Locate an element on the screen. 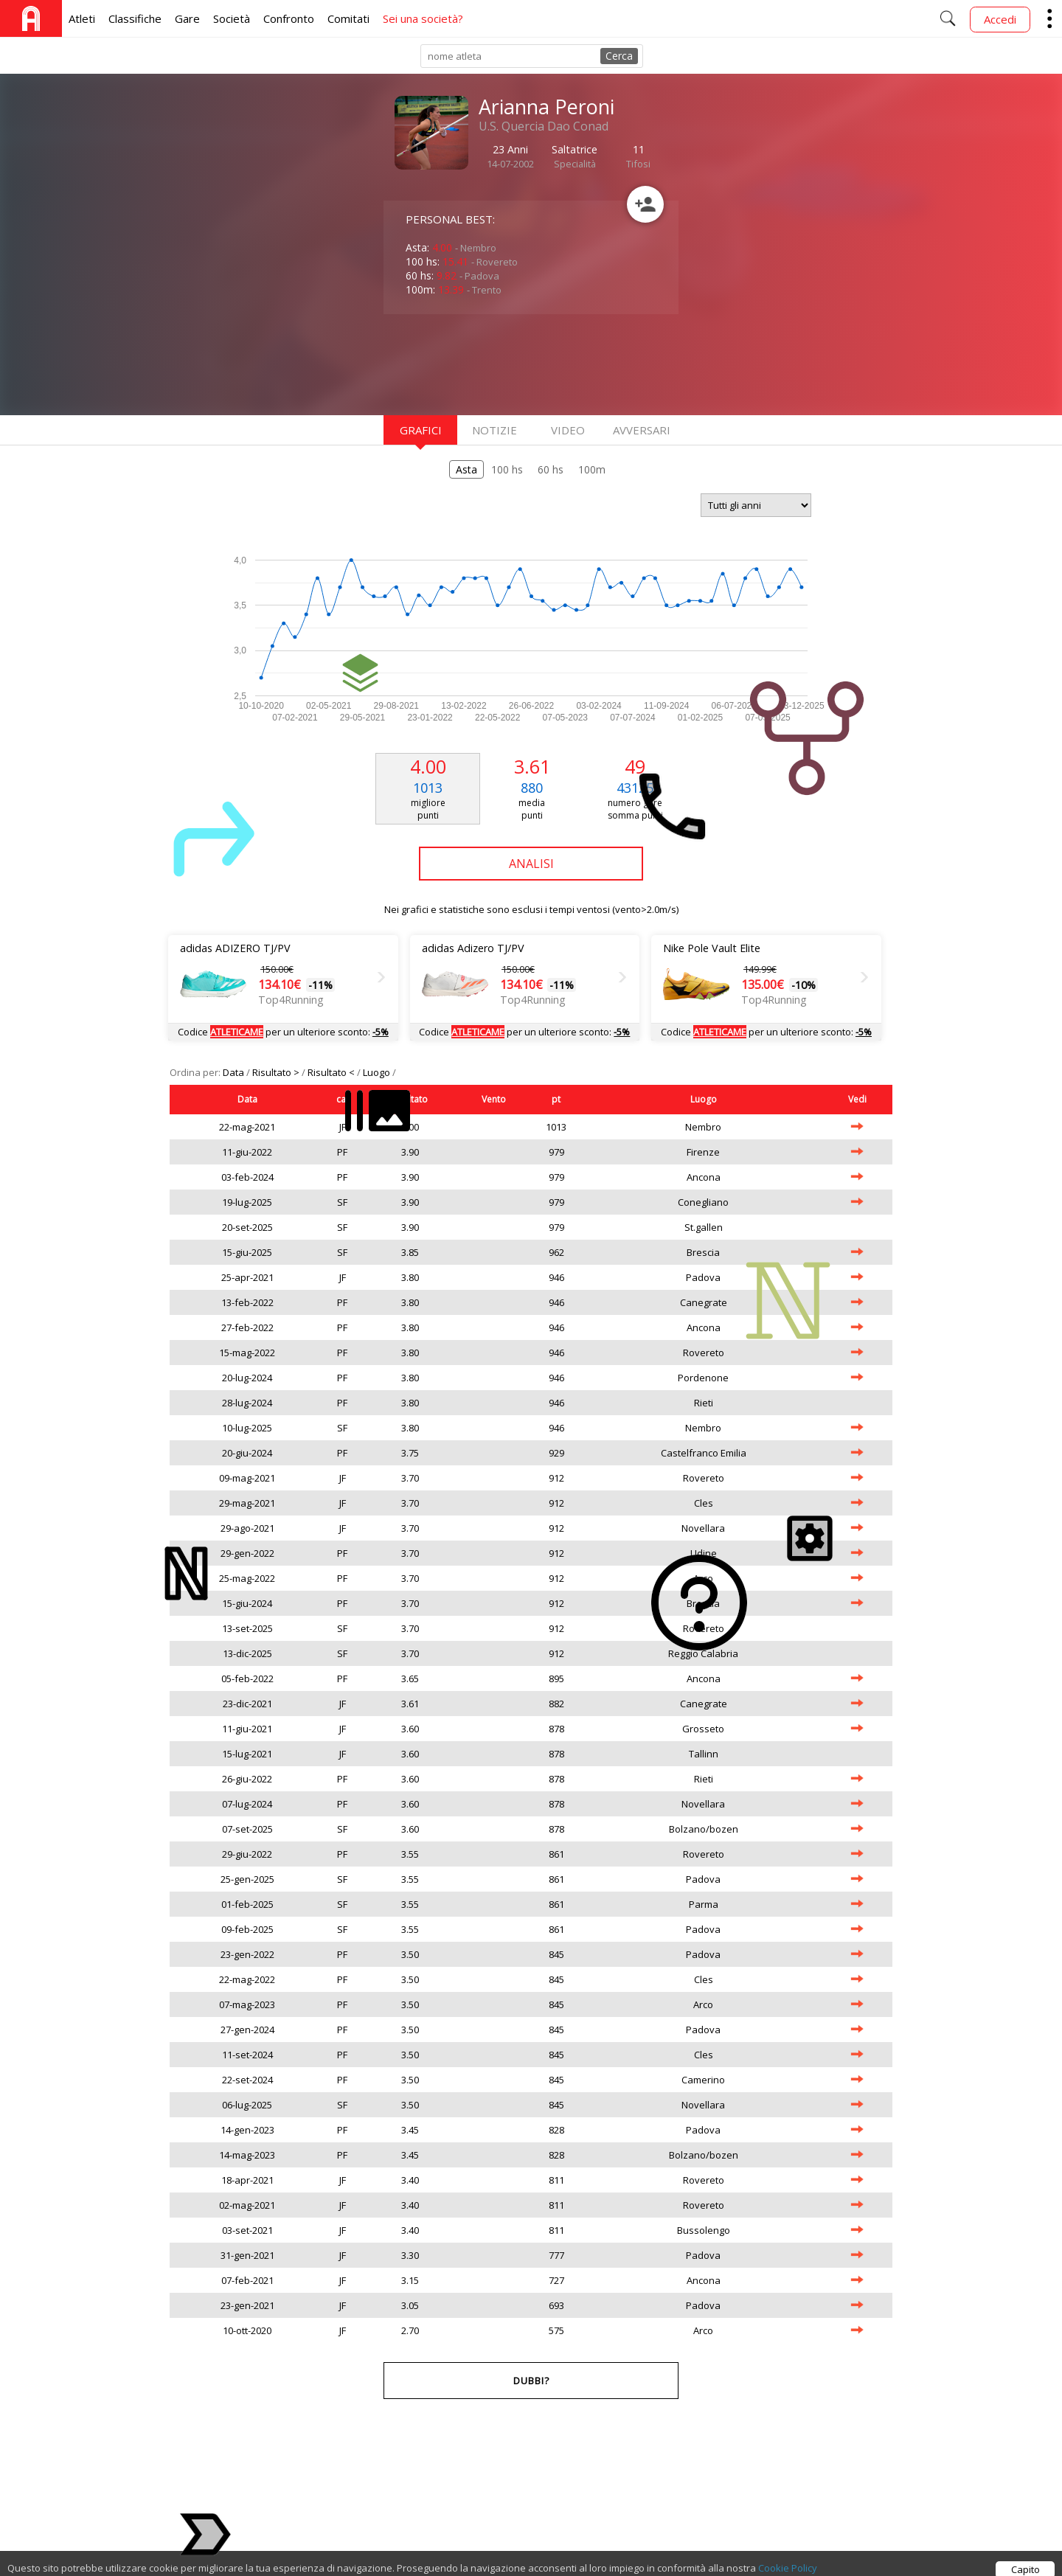 Image resolution: width=1062 pixels, height=2576 pixels. access help or support is located at coordinates (699, 1603).